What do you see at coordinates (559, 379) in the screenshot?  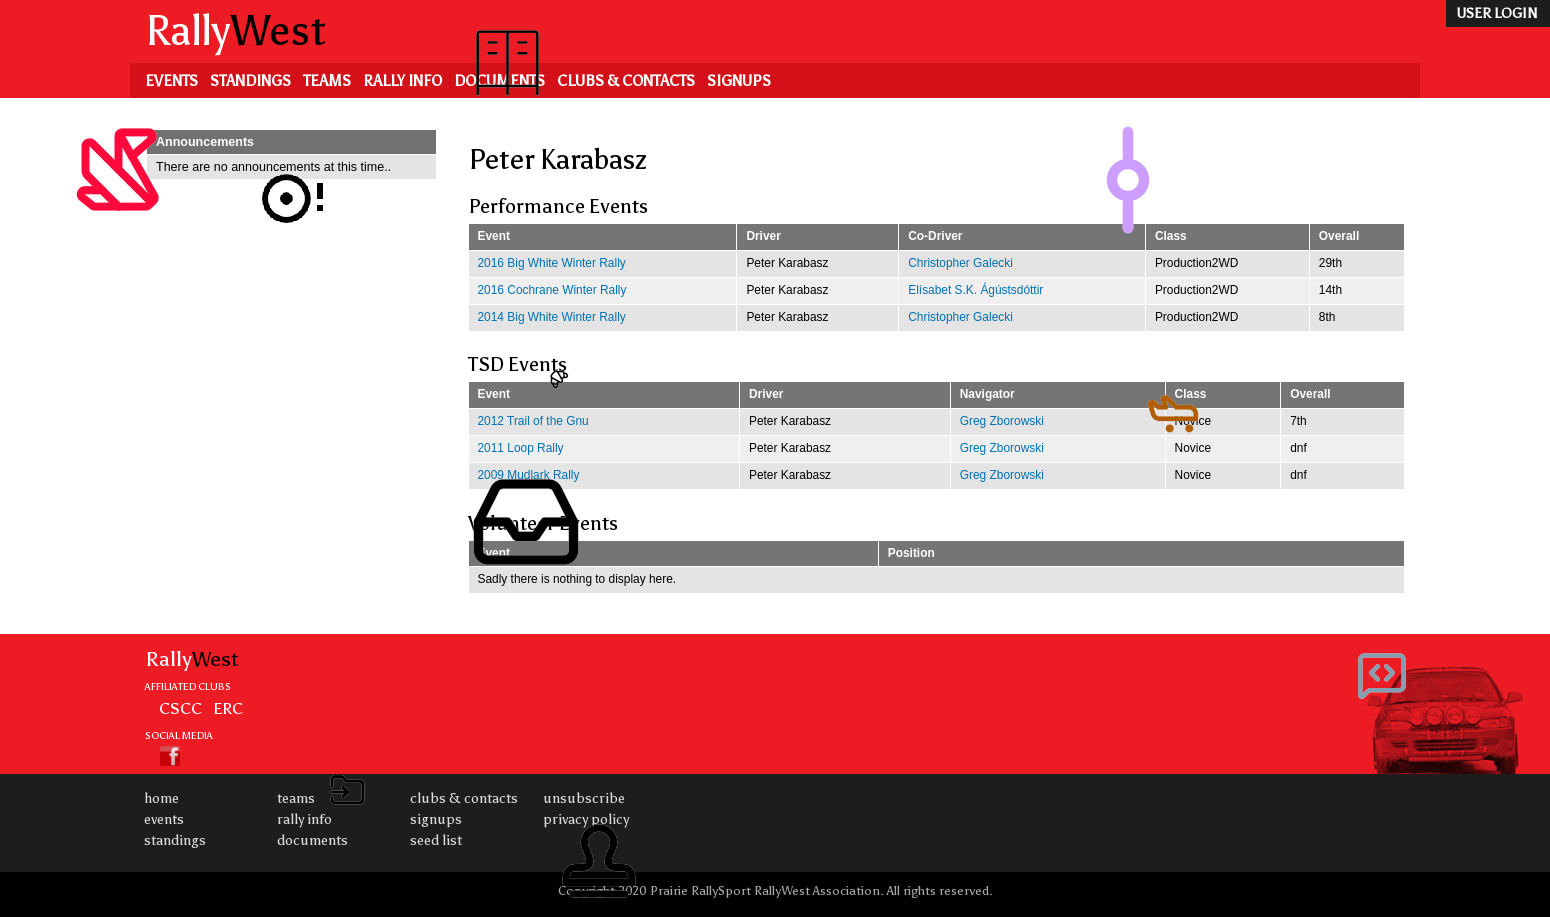 I see `browse bakery or pastry options` at bounding box center [559, 379].